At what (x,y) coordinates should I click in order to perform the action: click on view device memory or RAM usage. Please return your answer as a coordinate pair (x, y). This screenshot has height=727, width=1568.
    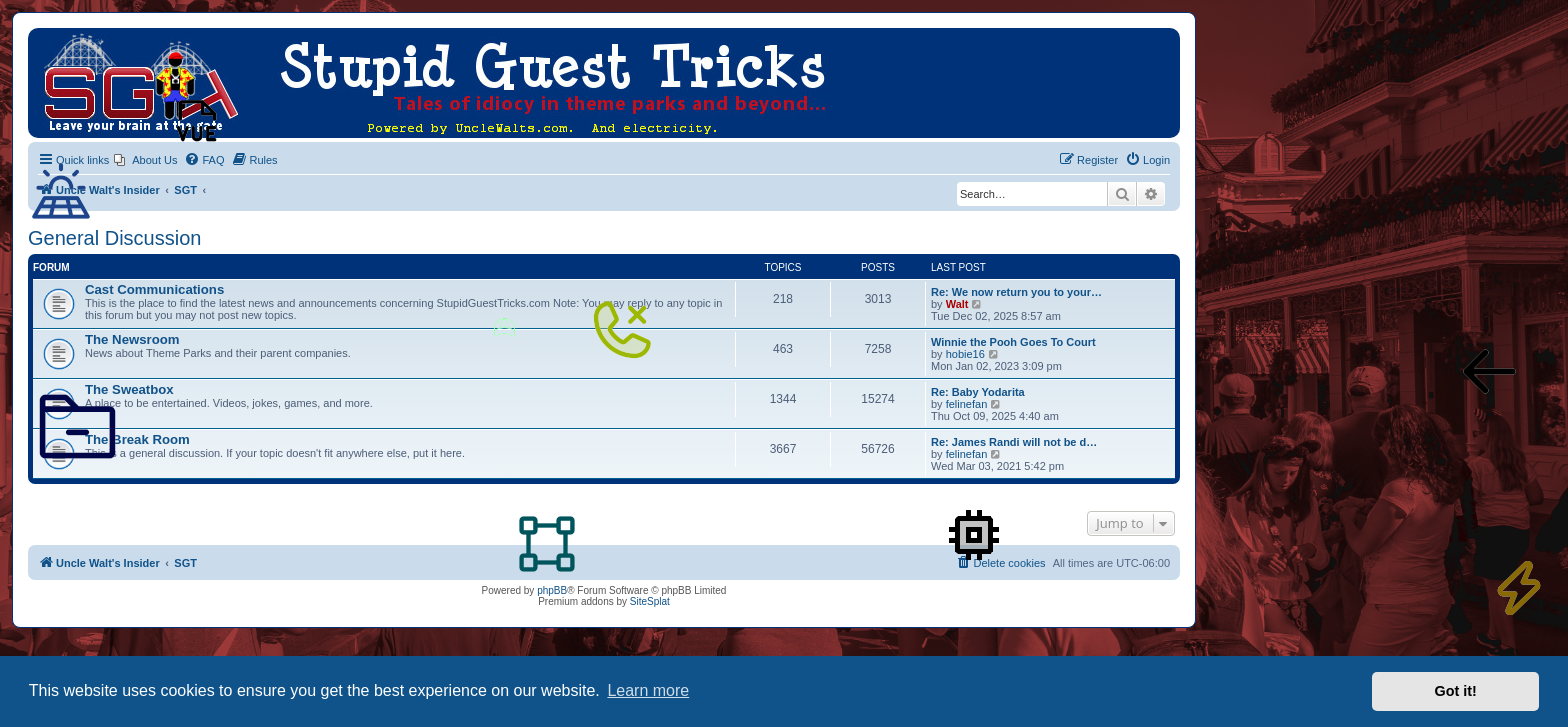
    Looking at the image, I should click on (974, 535).